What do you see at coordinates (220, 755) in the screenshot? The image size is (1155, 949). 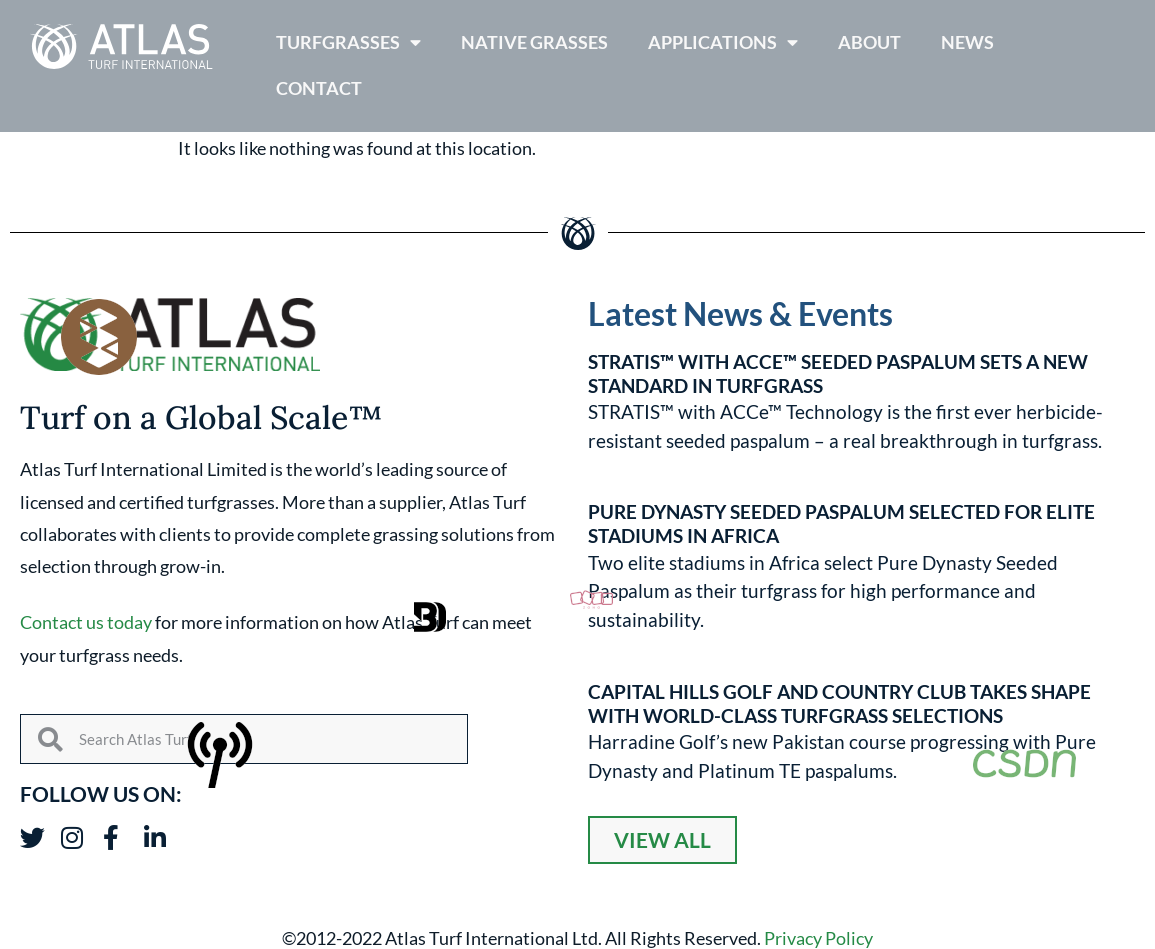 I see `podcast index logo` at bounding box center [220, 755].